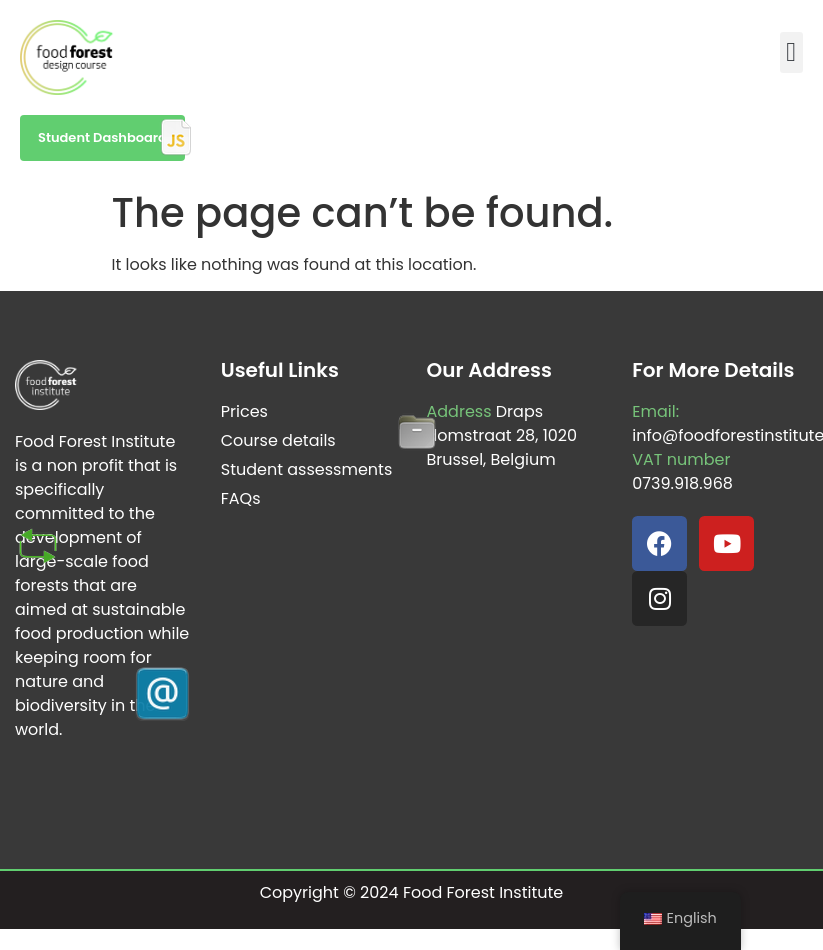 The width and height of the screenshot is (823, 950). Describe the element at coordinates (162, 693) in the screenshot. I see `manage connected online accounts` at that location.